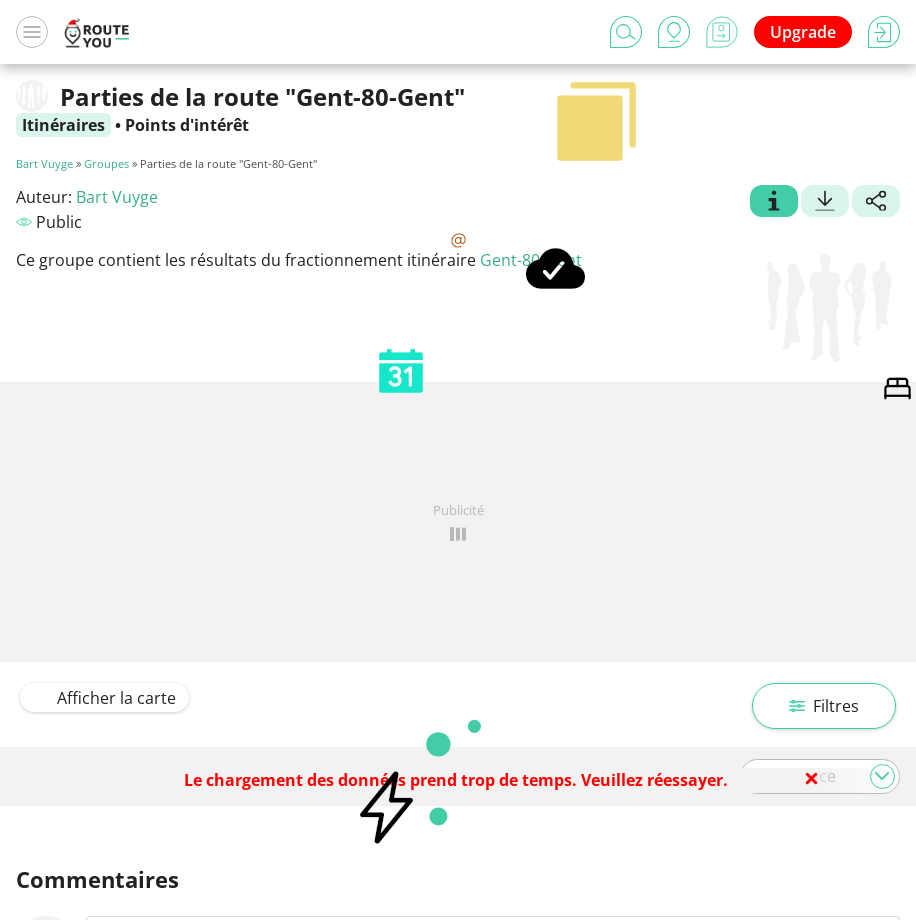 This screenshot has height=920, width=916. Describe the element at coordinates (596, 121) in the screenshot. I see `copy to clipboard` at that location.